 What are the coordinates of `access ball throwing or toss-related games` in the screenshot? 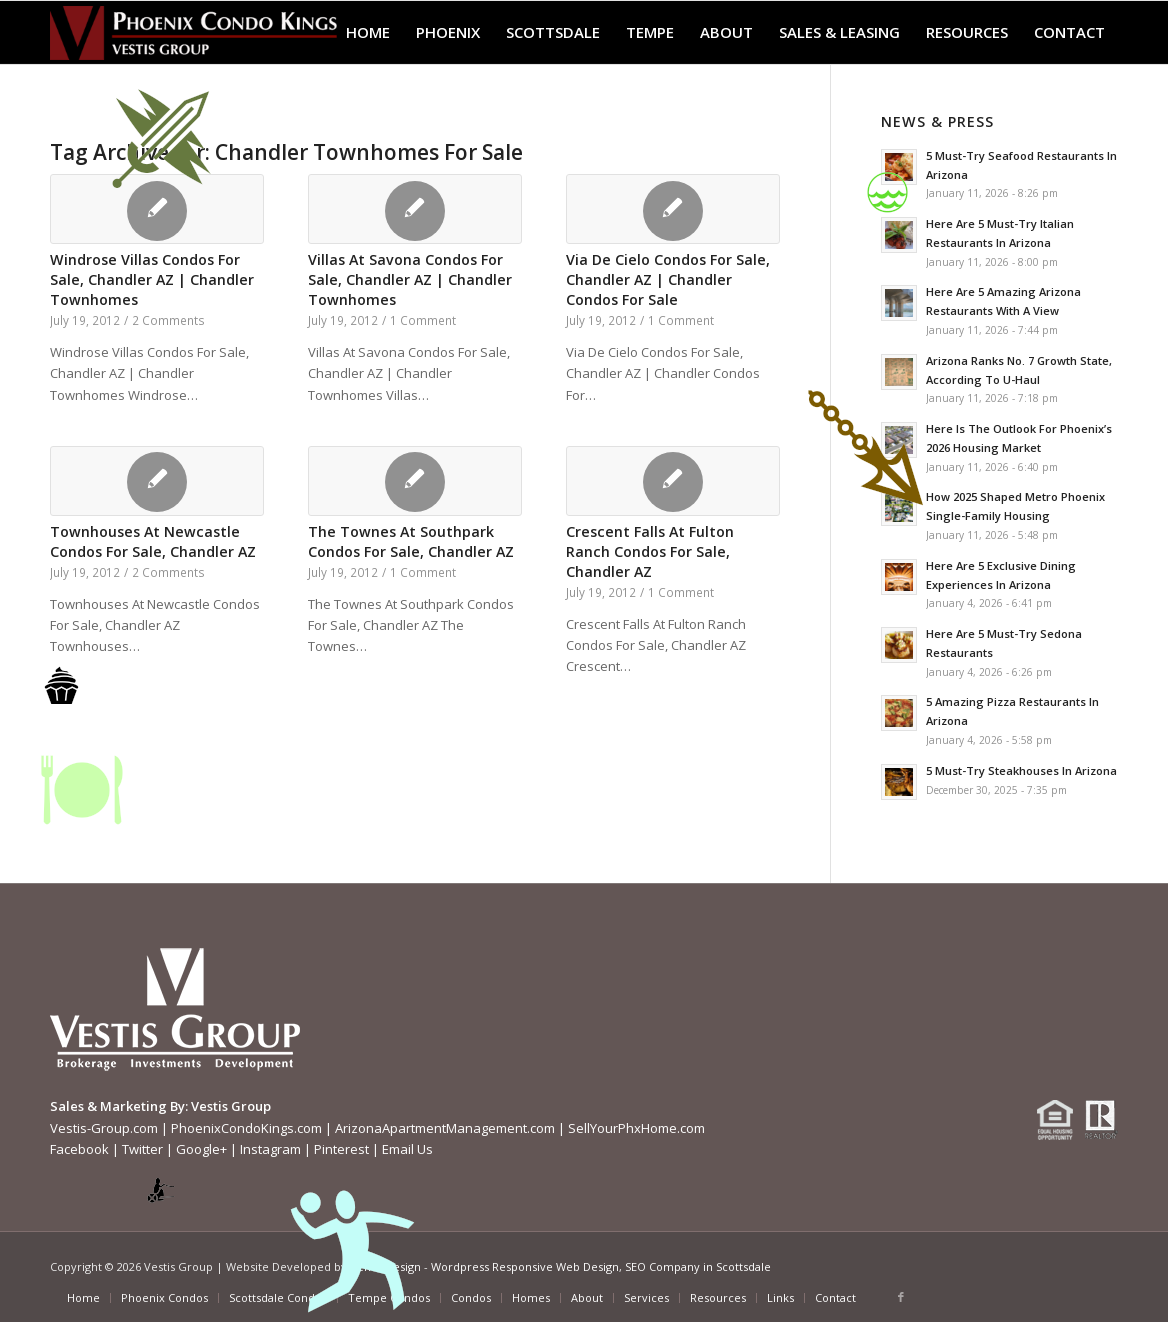 It's located at (352, 1251).